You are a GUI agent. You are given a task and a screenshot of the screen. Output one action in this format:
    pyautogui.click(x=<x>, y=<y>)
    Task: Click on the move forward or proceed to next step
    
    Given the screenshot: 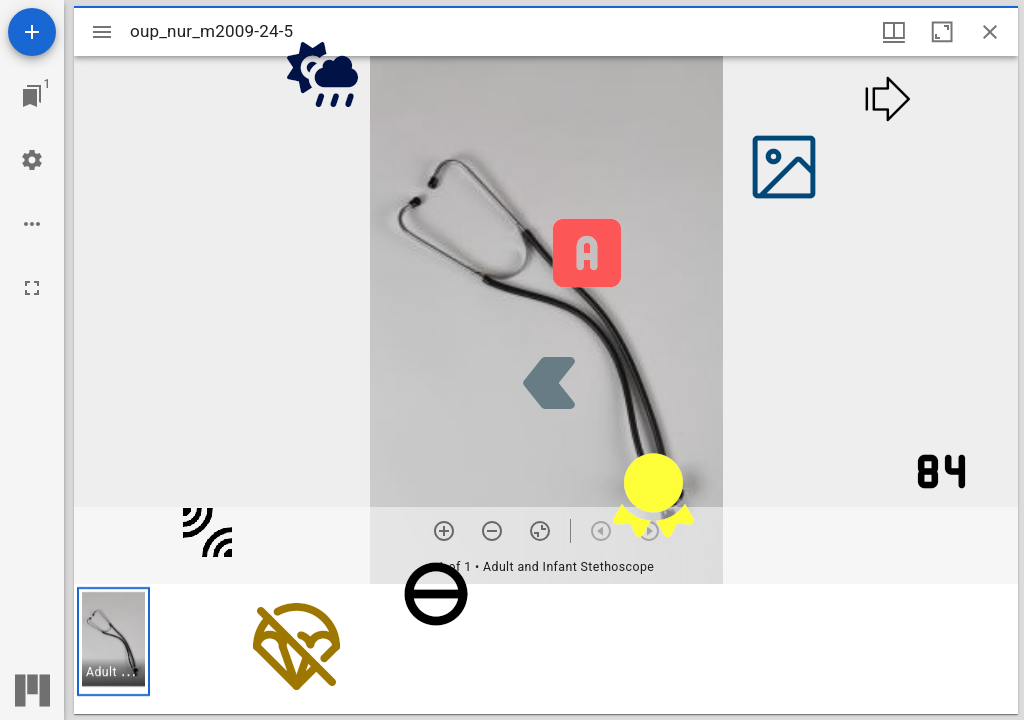 What is the action you would take?
    pyautogui.click(x=886, y=99)
    